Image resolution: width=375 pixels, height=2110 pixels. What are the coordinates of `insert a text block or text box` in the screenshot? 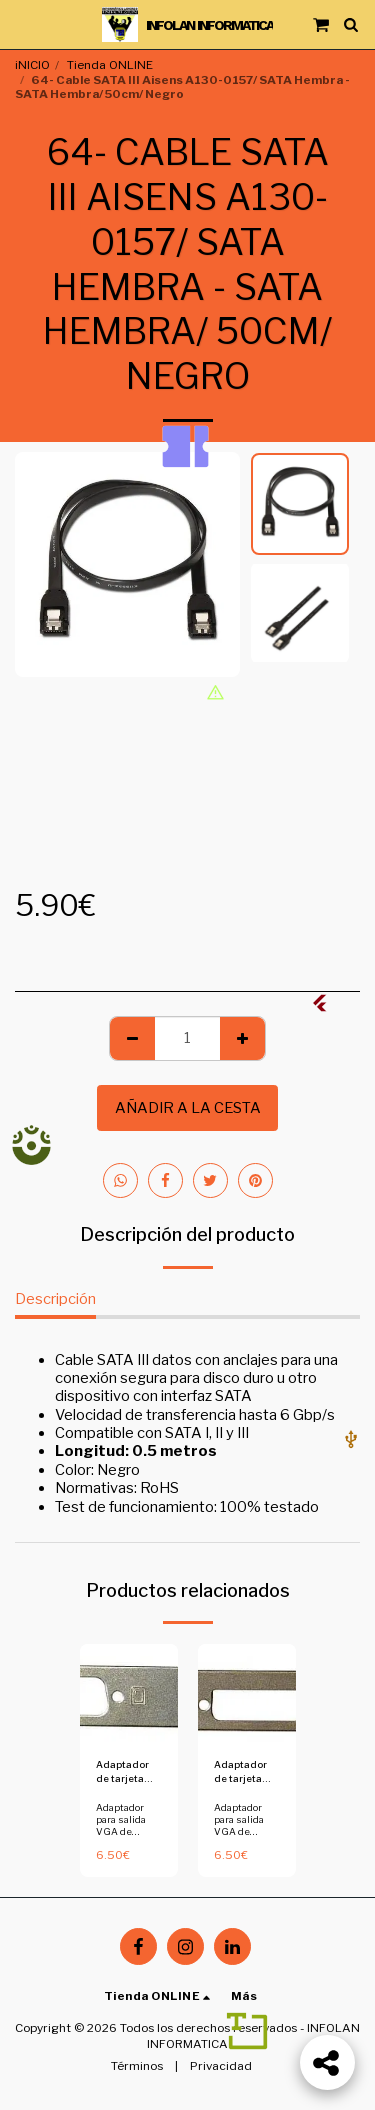 It's located at (248, 2032).